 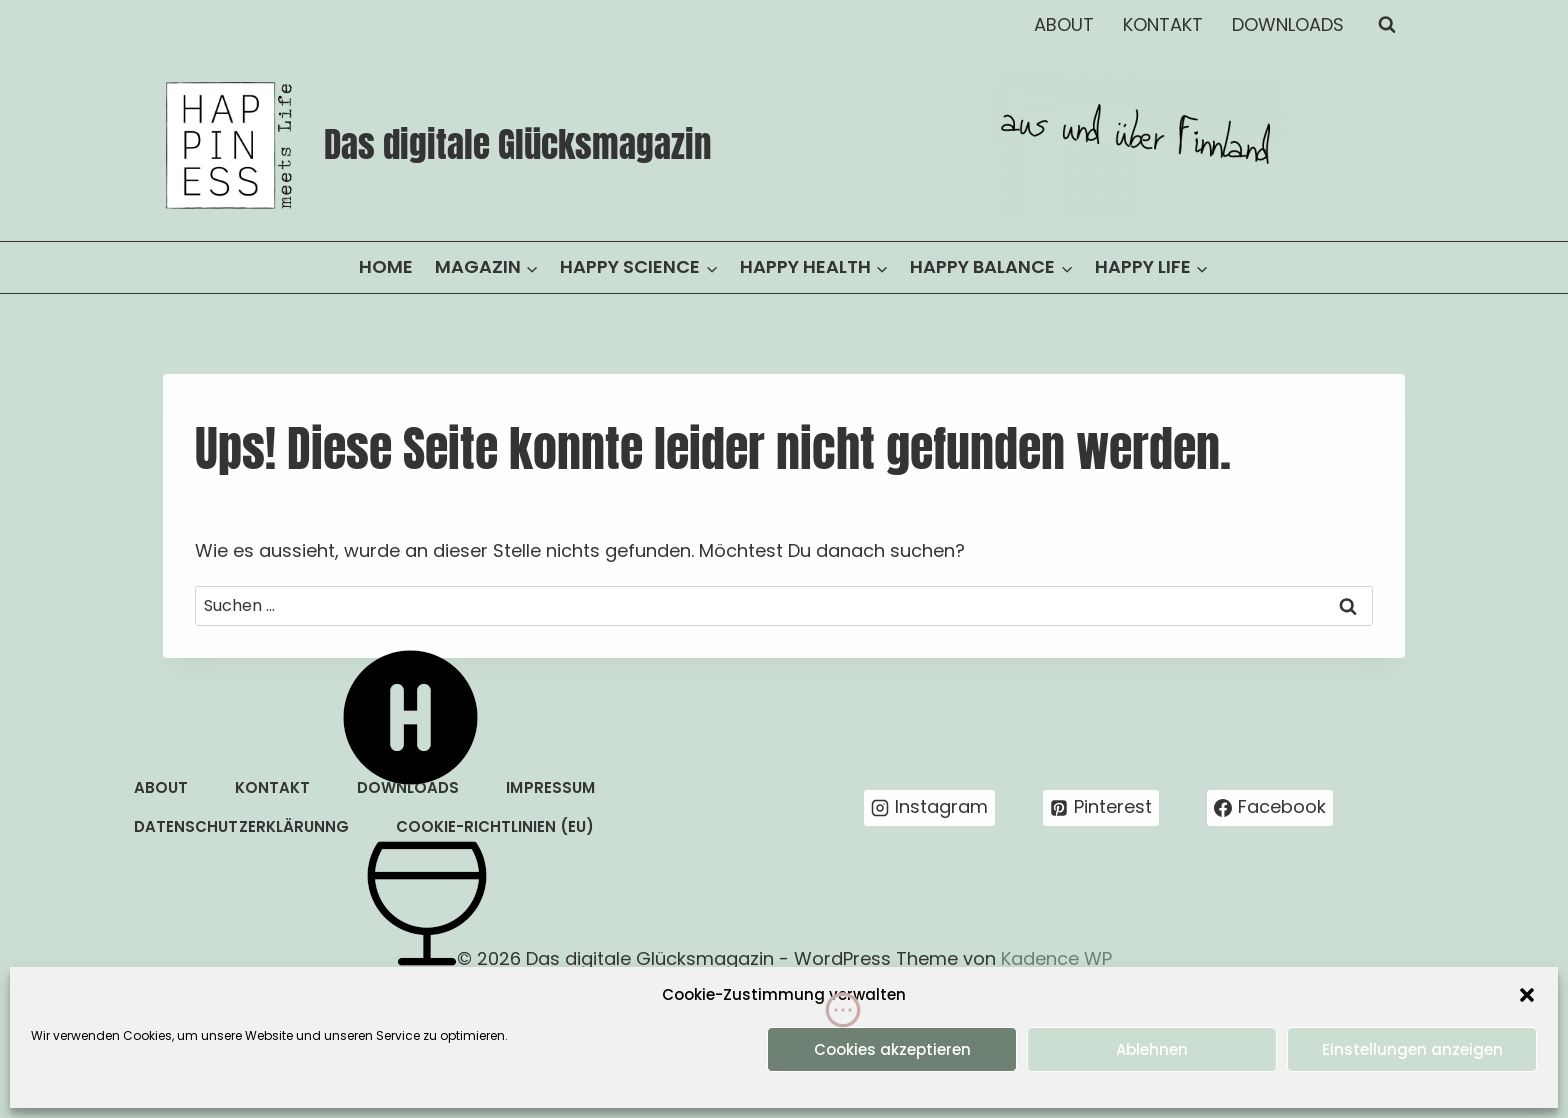 I want to click on view wine or beverage menu, so click(x=427, y=901).